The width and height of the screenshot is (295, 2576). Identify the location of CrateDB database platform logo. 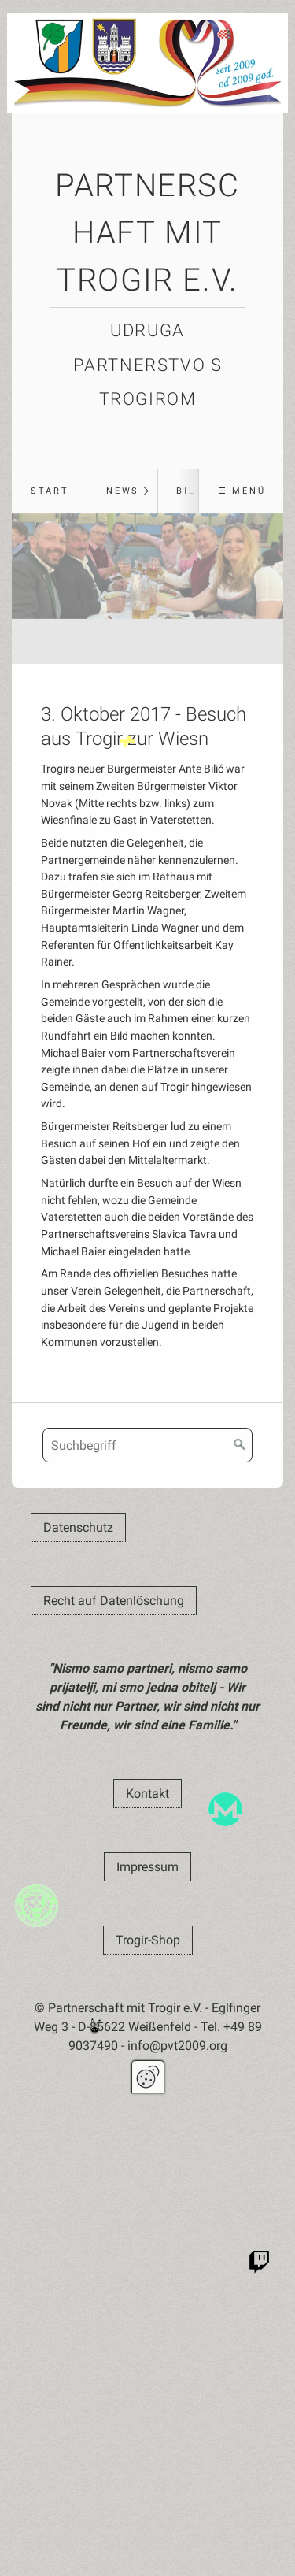
(127, 741).